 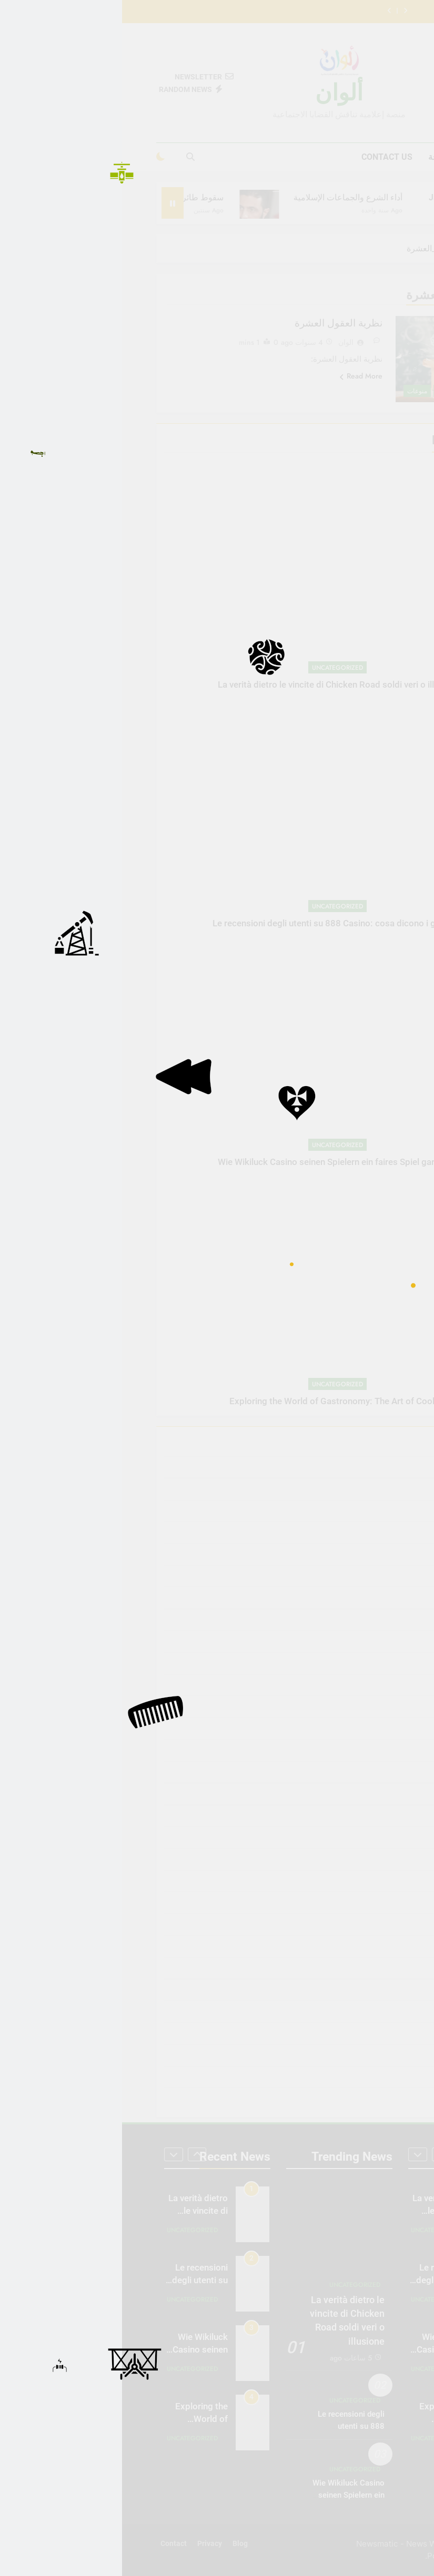 What do you see at coordinates (184, 1077) in the screenshot?
I see `rewind or skip backward in media playback` at bounding box center [184, 1077].